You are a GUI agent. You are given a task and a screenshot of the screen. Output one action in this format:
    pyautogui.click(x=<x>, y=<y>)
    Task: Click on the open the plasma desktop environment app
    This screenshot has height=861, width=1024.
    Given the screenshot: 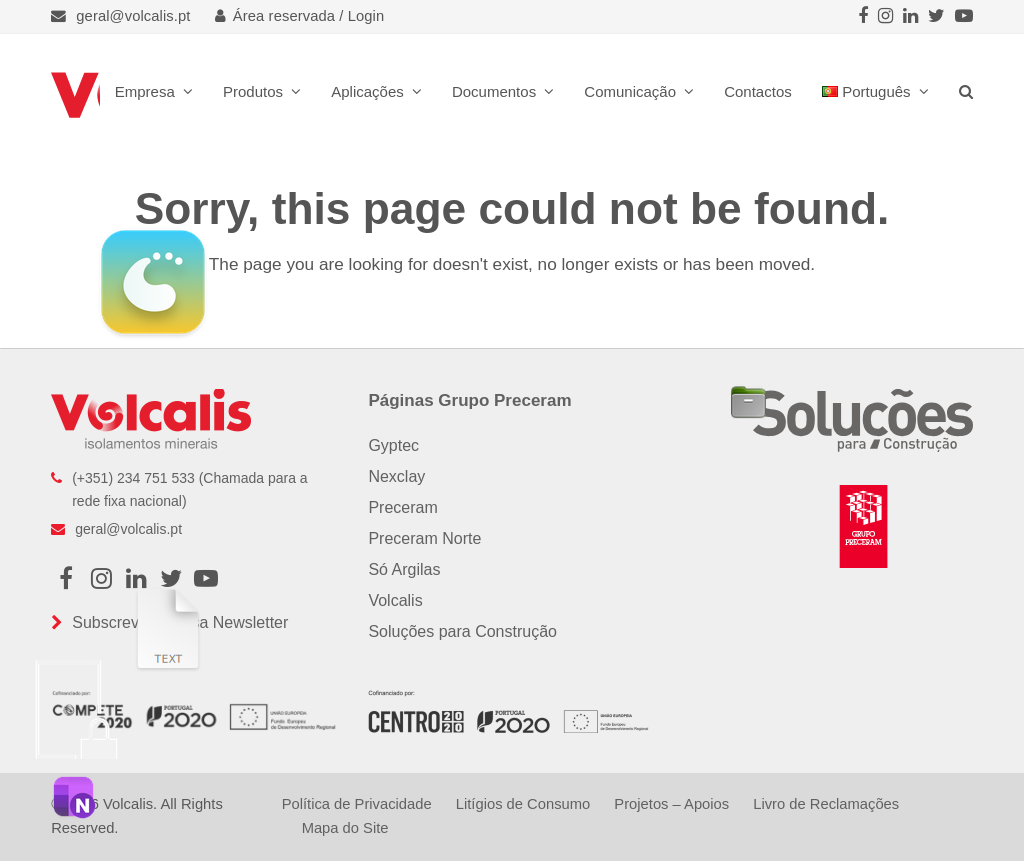 What is the action you would take?
    pyautogui.click(x=153, y=282)
    